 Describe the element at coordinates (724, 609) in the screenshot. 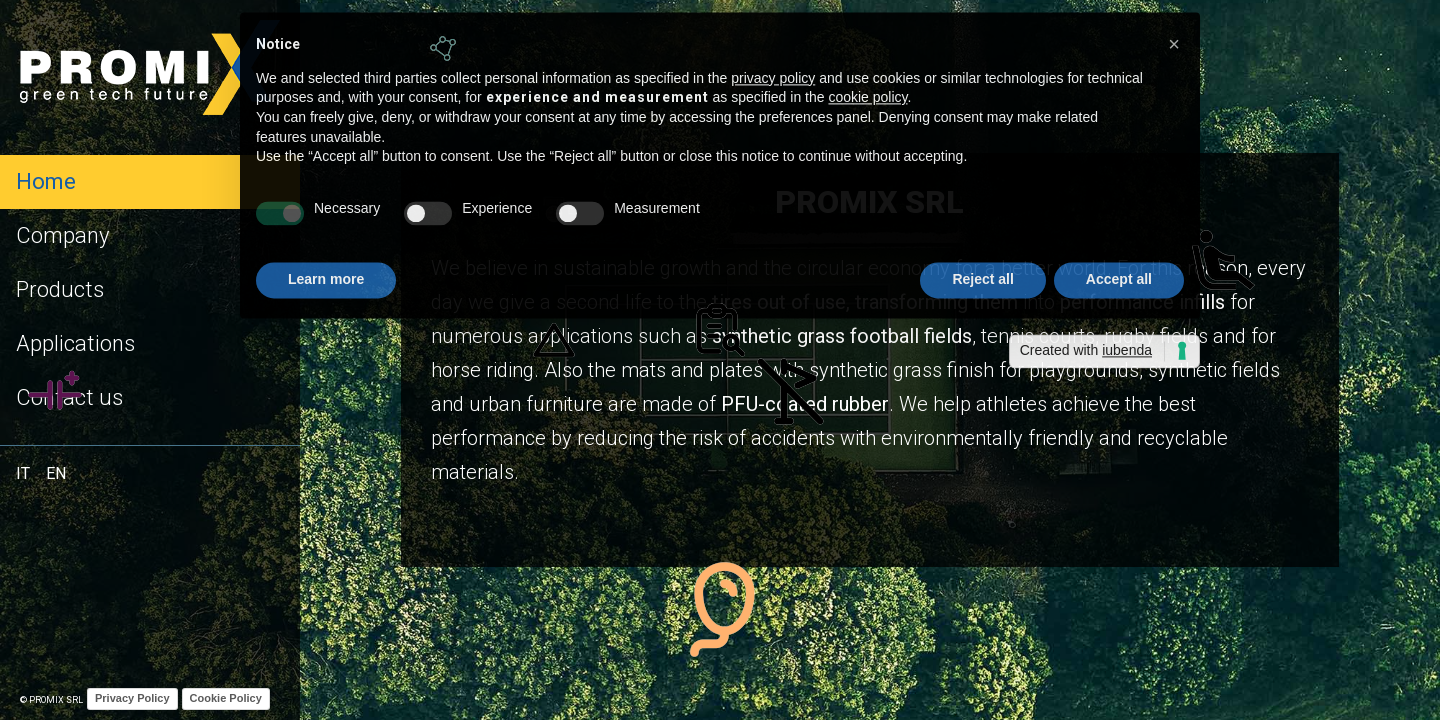

I see `indicates a celebration or birthday event` at that location.